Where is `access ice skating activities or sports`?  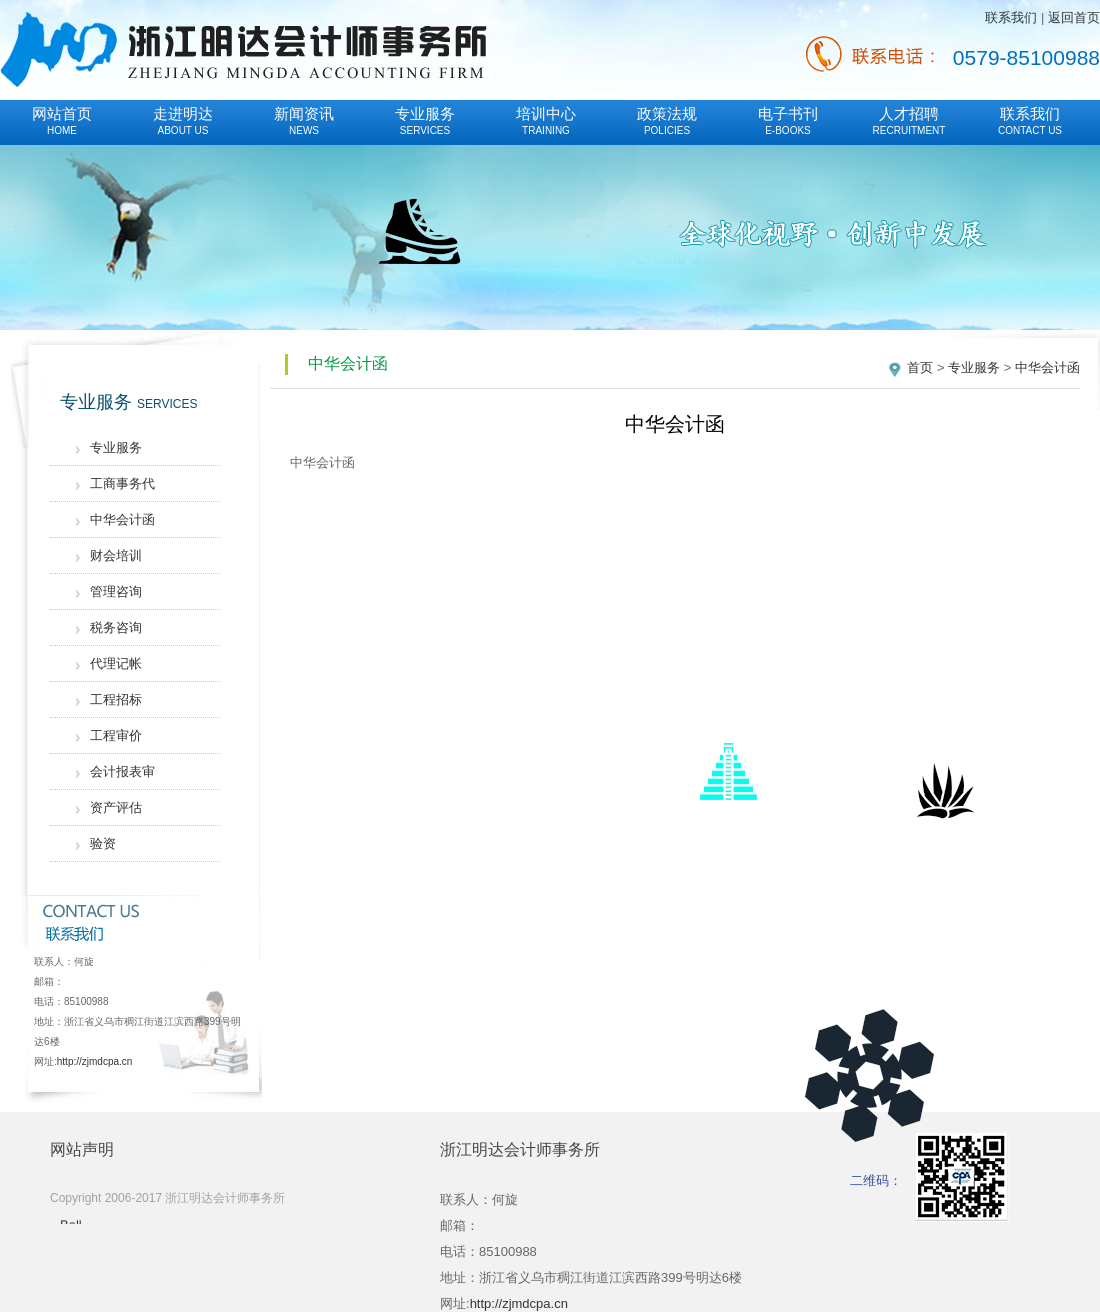
access ice skating activities or sports is located at coordinates (419, 231).